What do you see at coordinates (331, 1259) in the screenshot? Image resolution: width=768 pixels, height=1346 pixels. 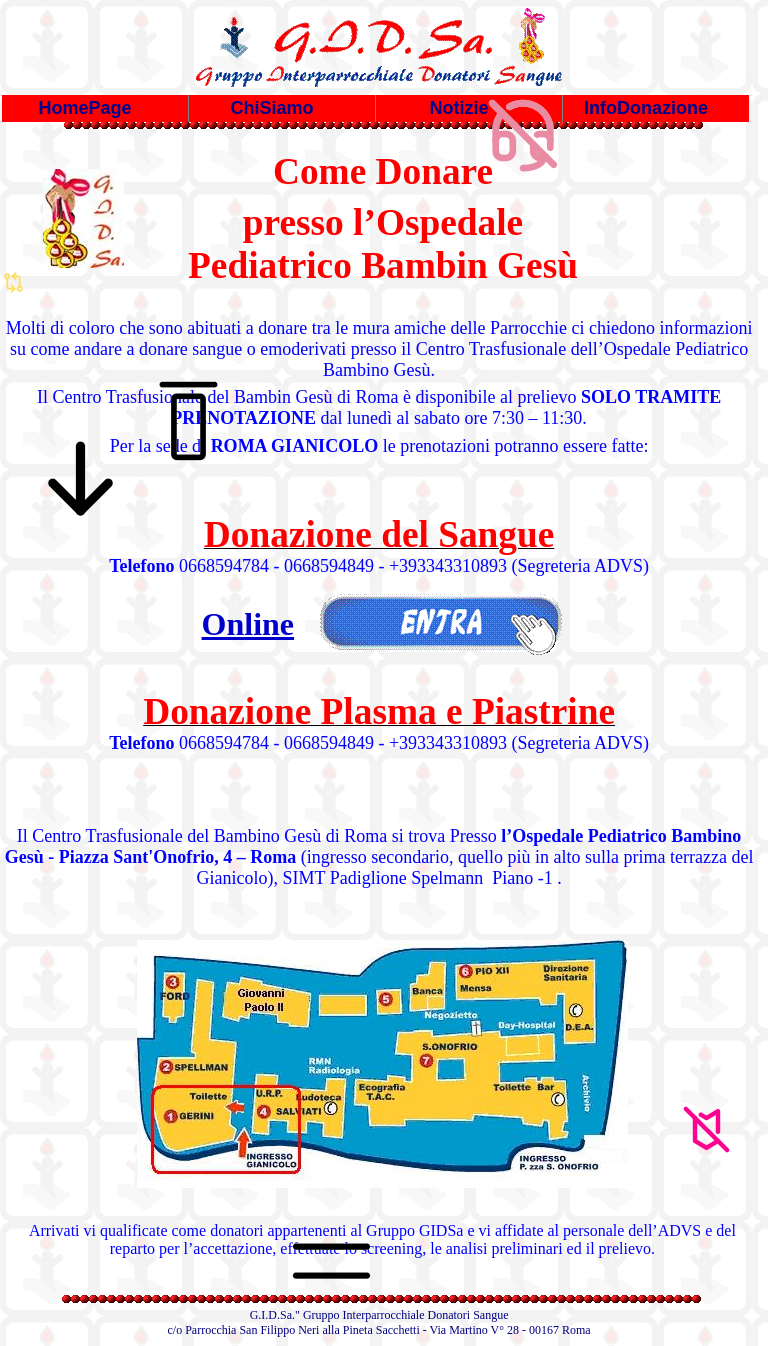 I see `open navigation menu` at bounding box center [331, 1259].